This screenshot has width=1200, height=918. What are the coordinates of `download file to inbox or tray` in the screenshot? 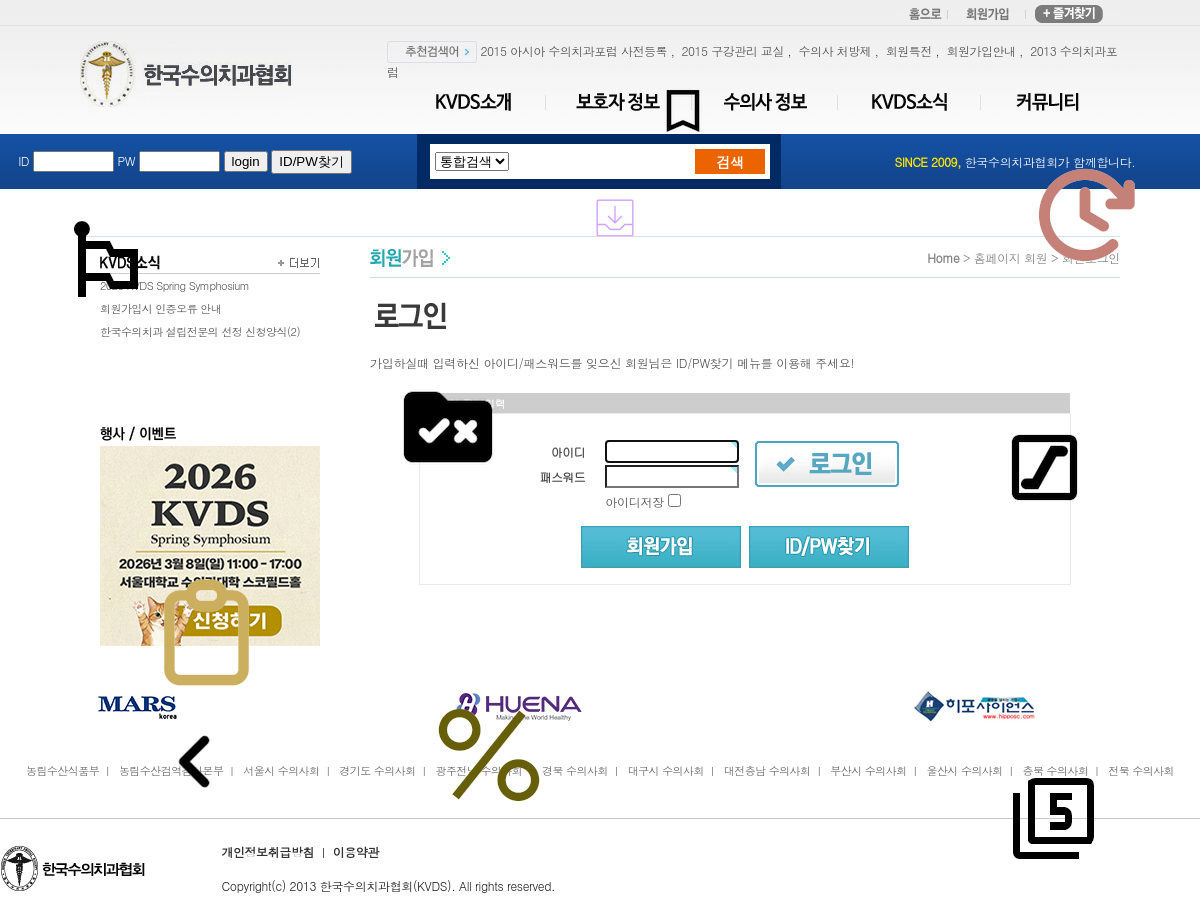 It's located at (615, 218).